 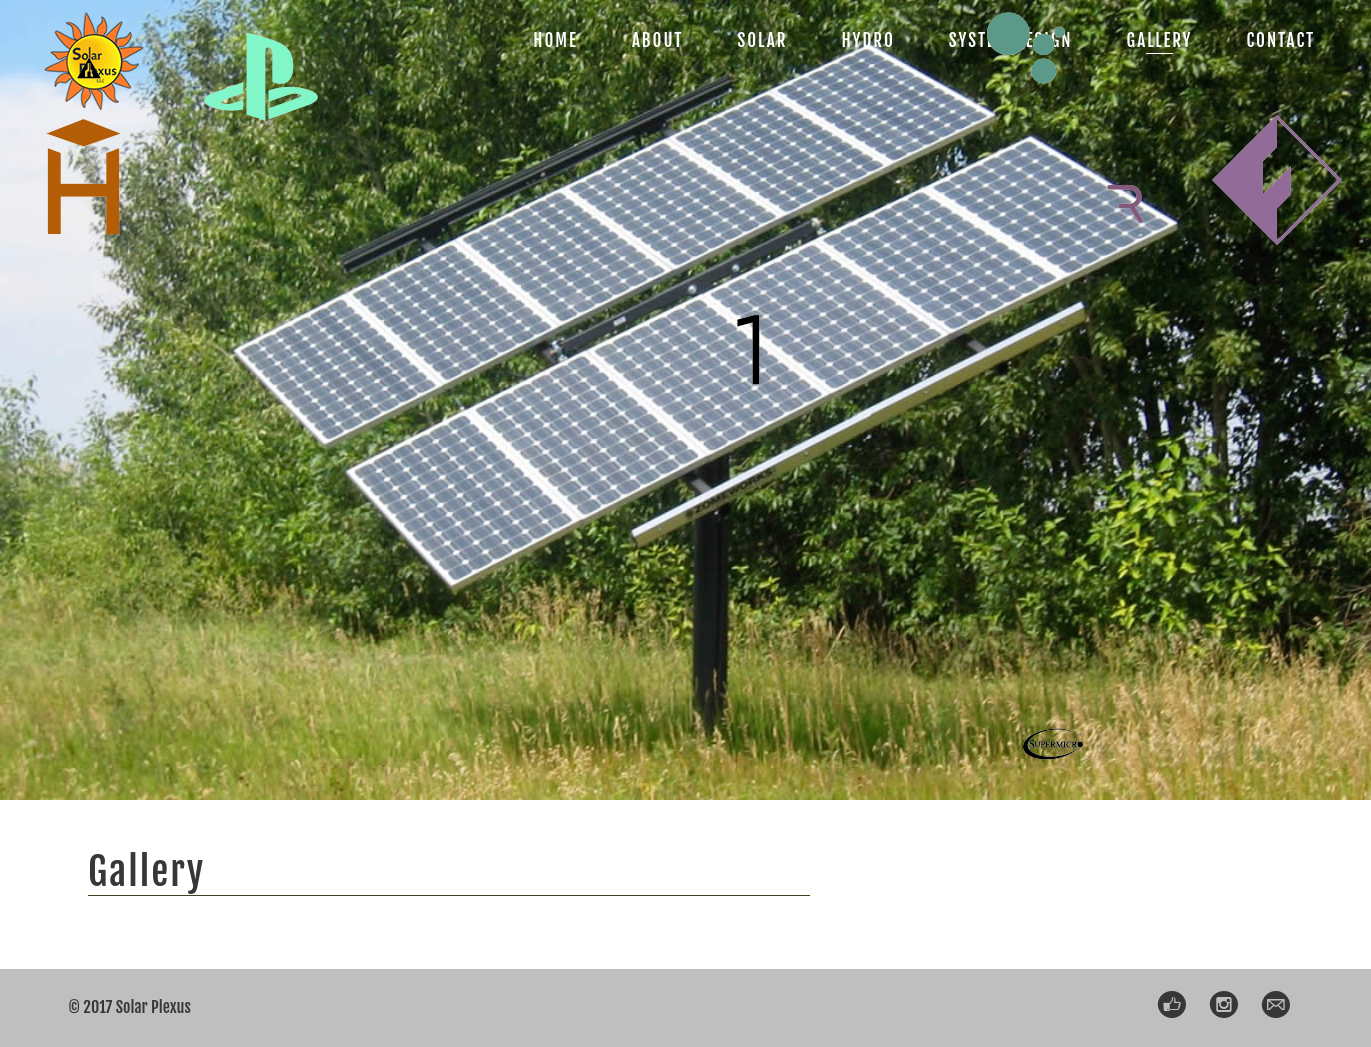 I want to click on flashforge brand logo, so click(x=1277, y=180).